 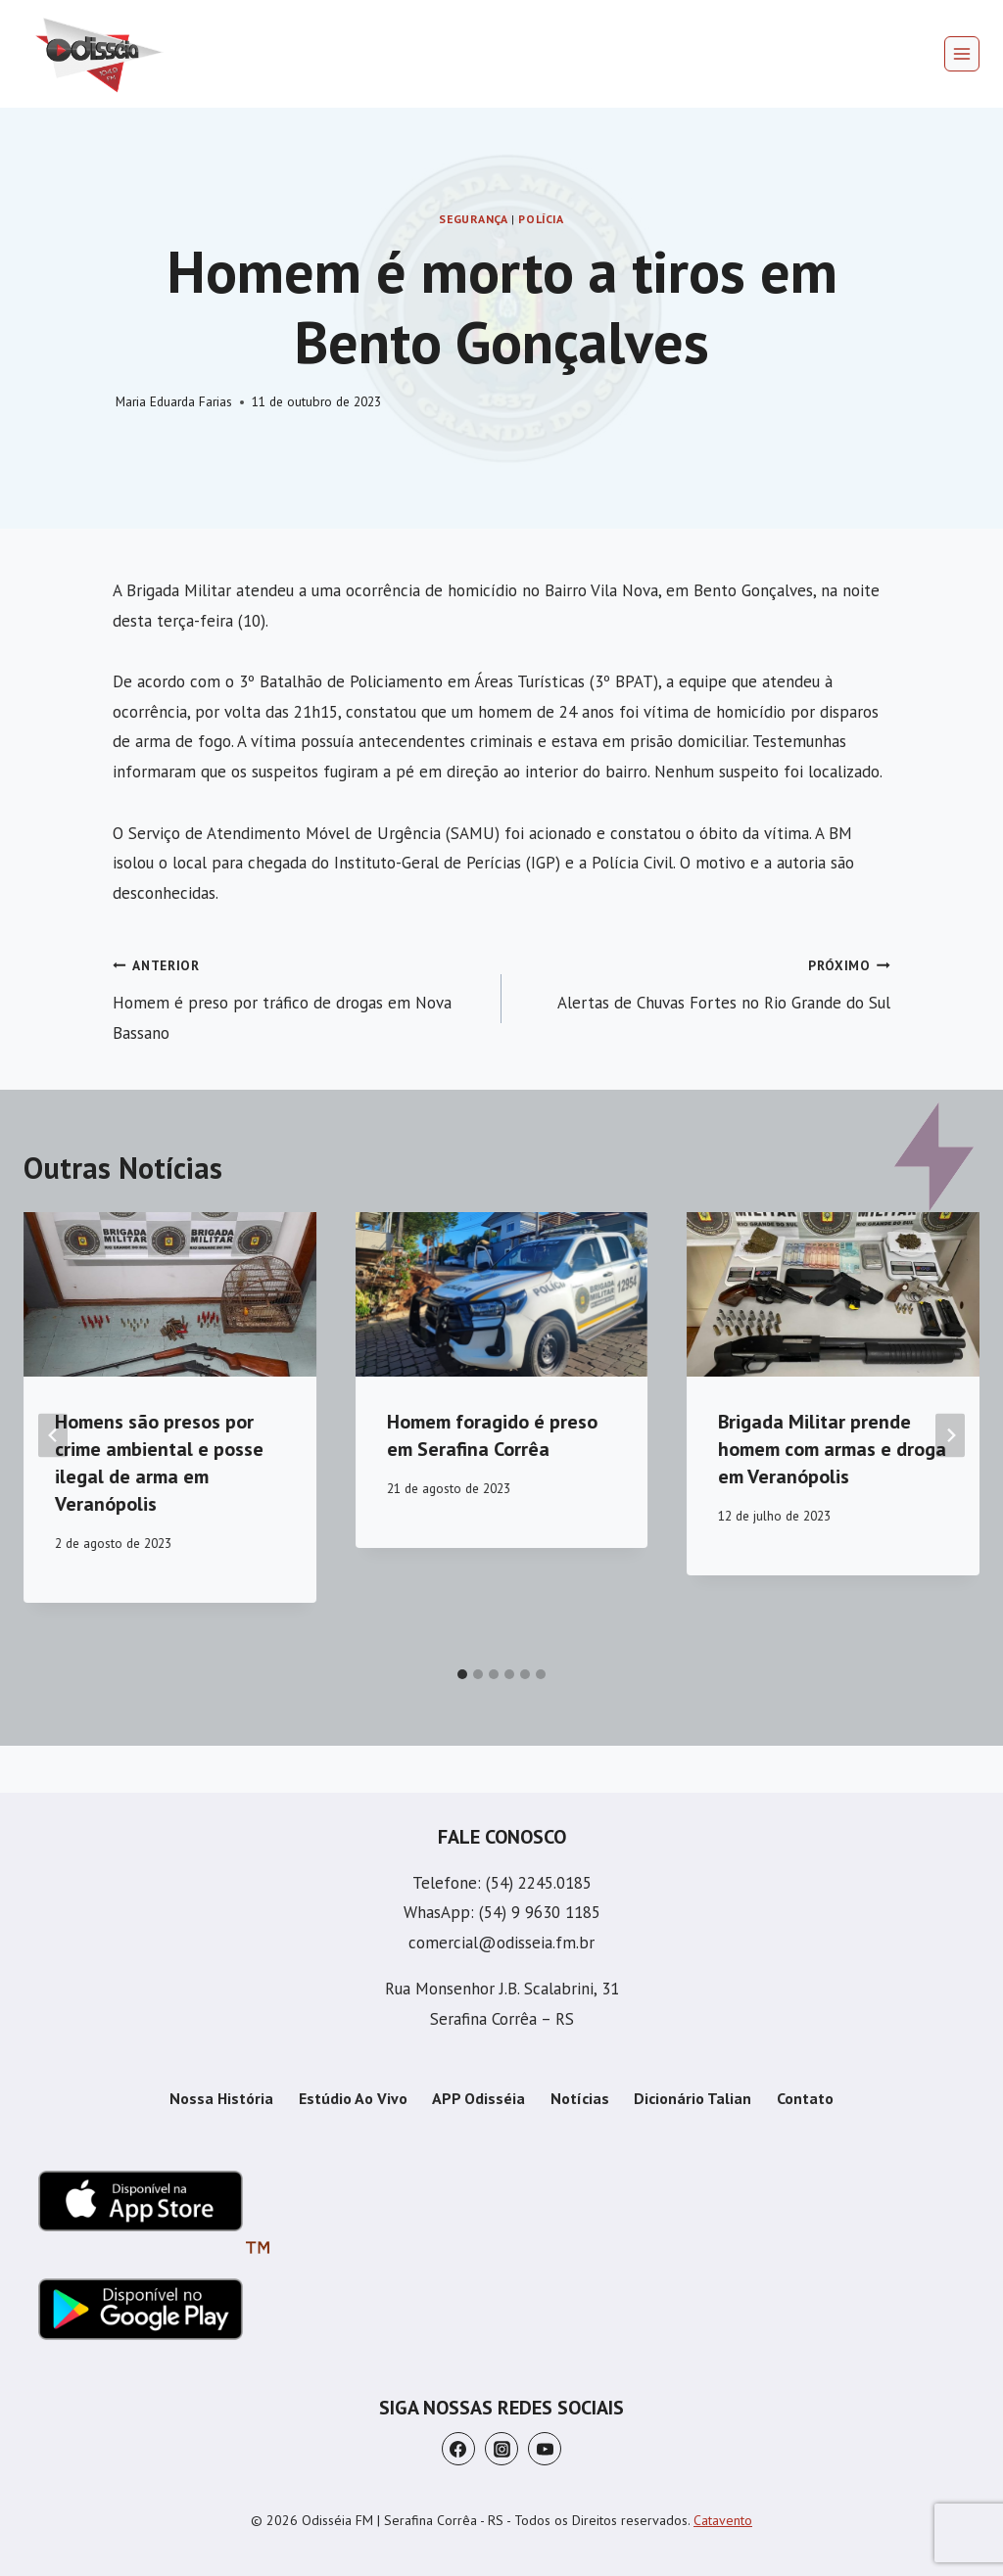 What do you see at coordinates (933, 1156) in the screenshot?
I see `turn on device flashlight` at bounding box center [933, 1156].